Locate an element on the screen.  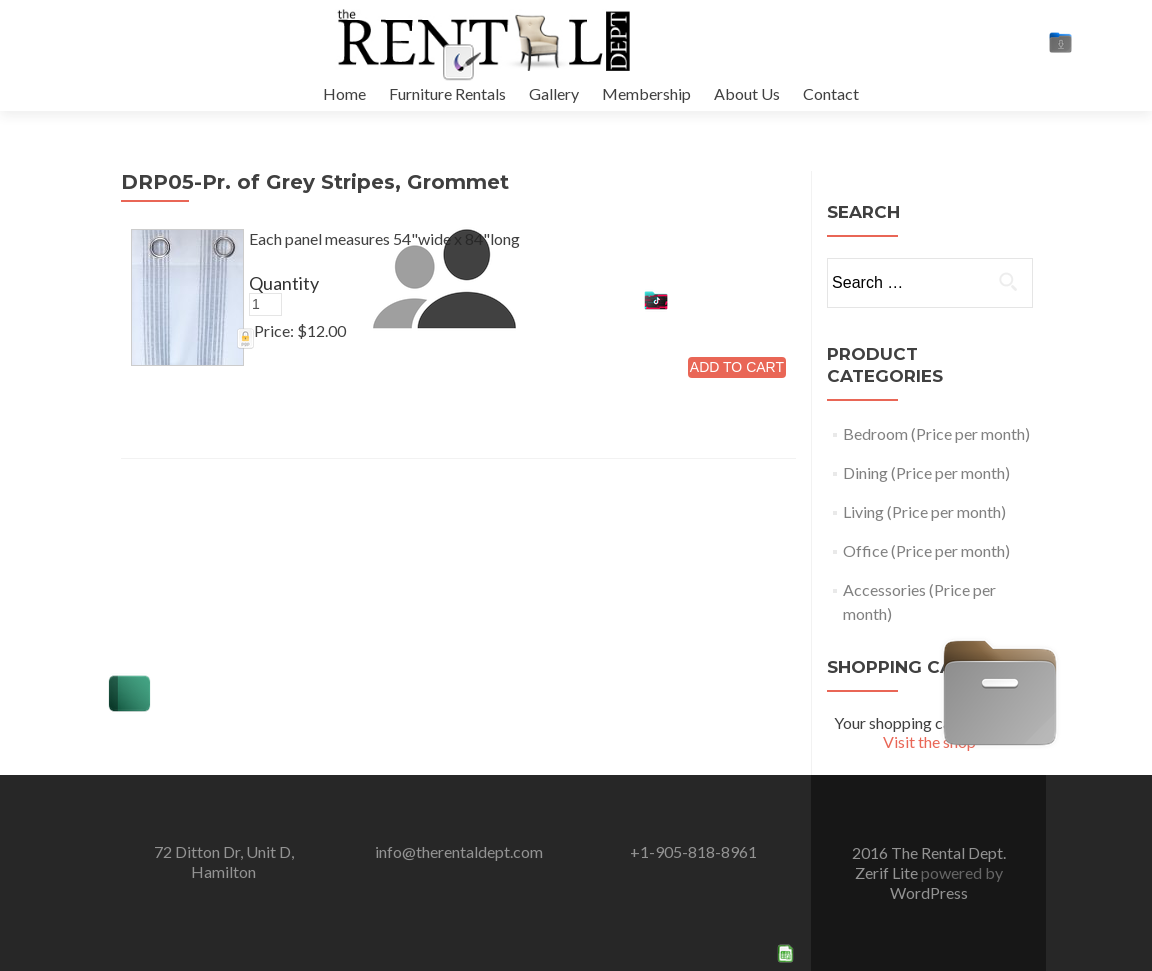
view group or shared folder is located at coordinates (444, 264).